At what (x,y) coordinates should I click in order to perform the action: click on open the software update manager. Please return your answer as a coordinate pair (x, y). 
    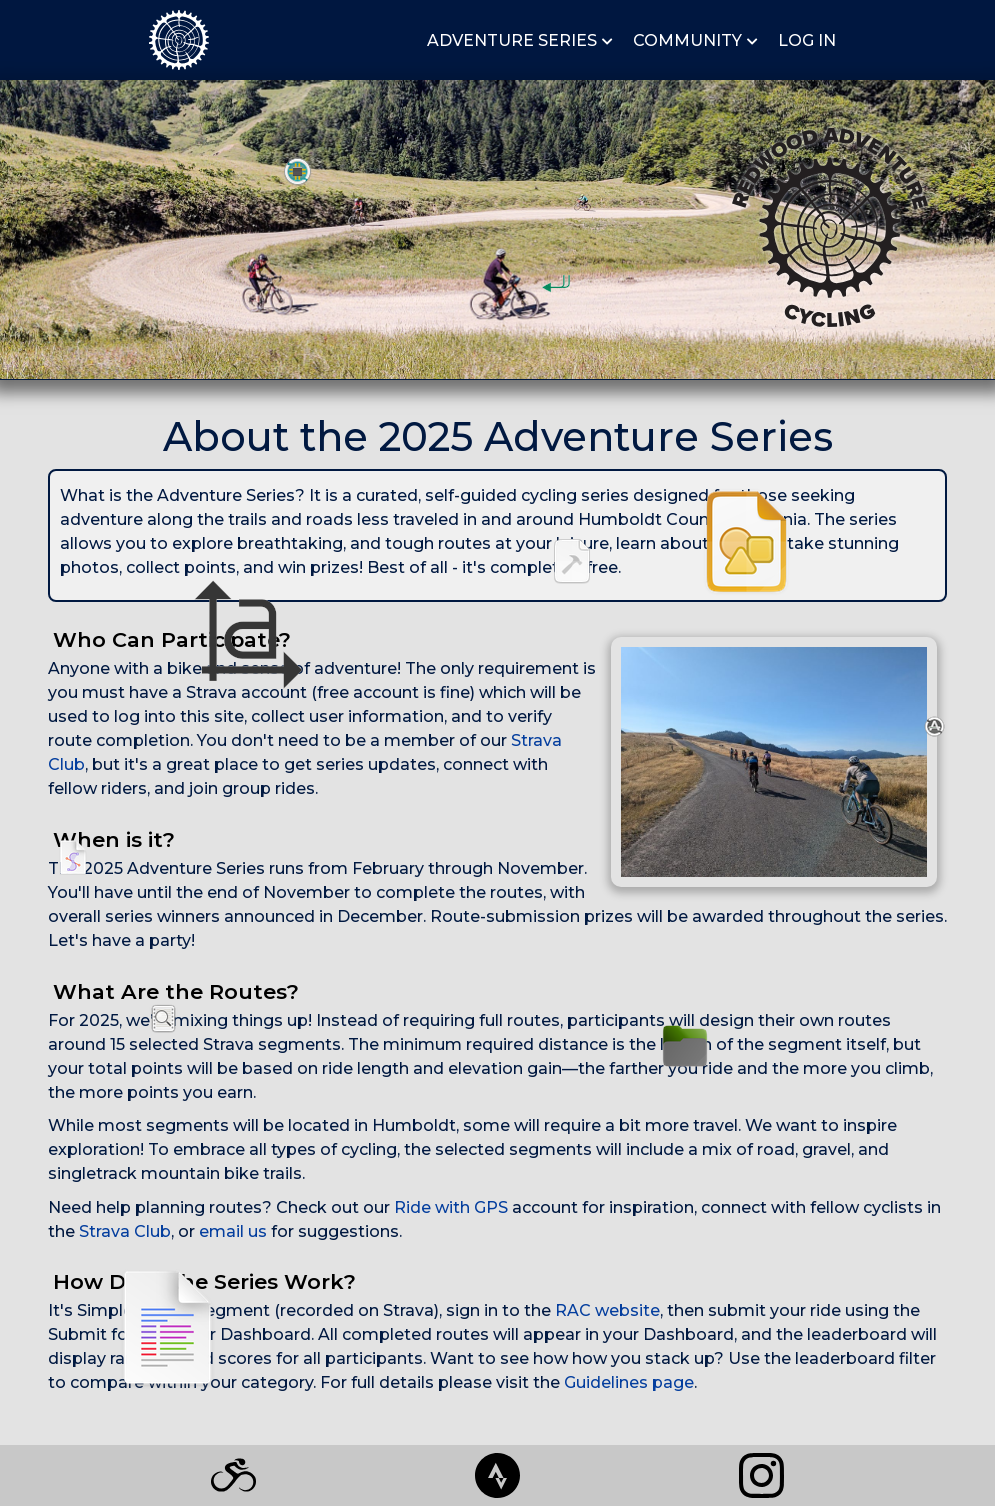
    Looking at the image, I should click on (934, 726).